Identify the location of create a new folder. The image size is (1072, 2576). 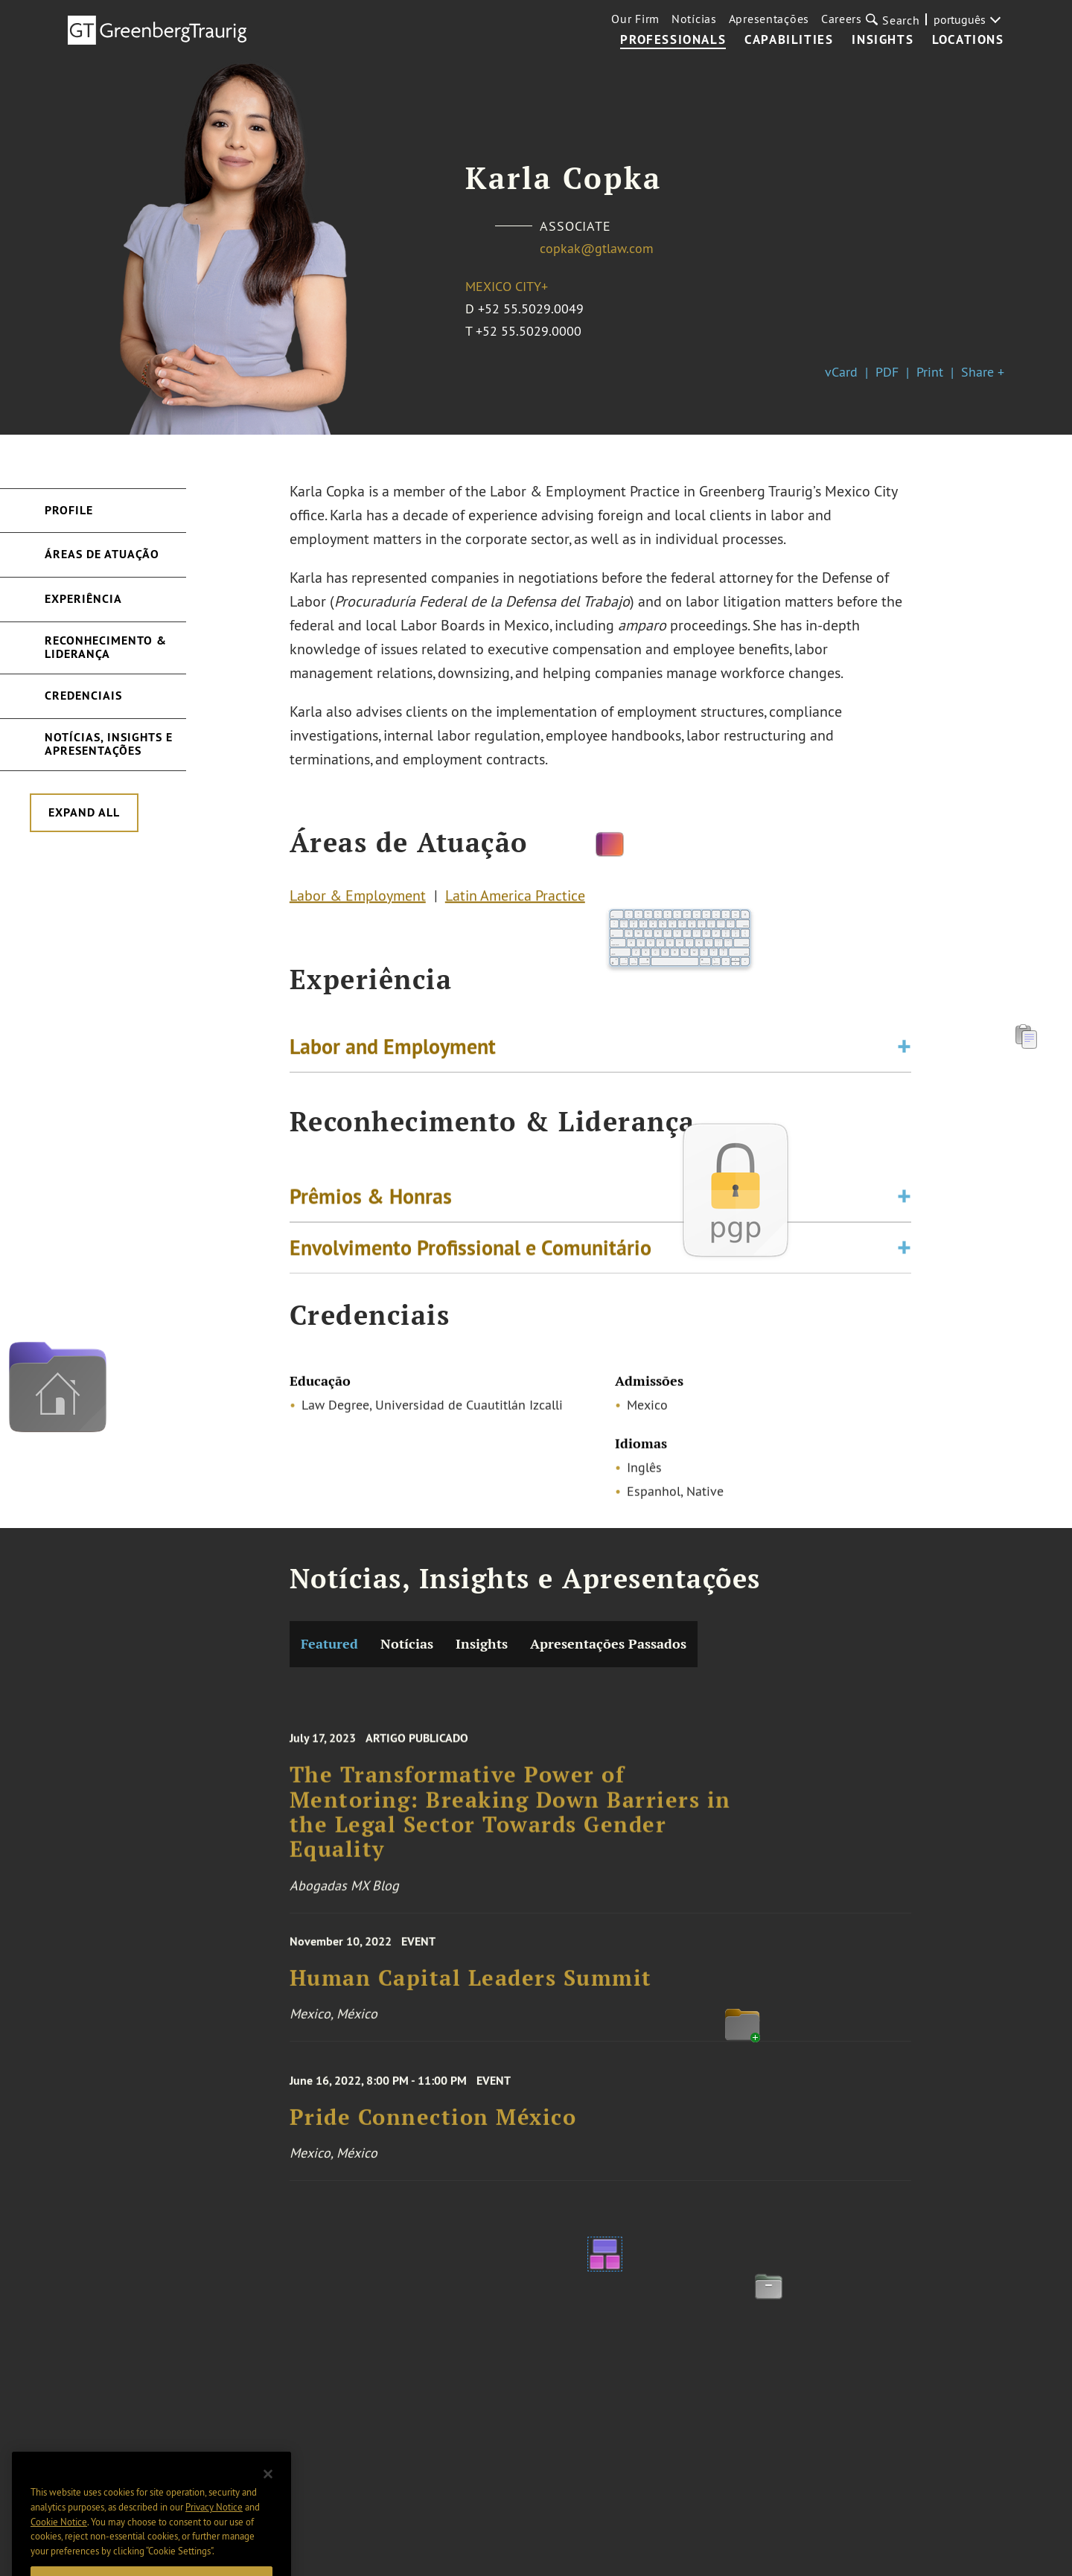
(742, 2024).